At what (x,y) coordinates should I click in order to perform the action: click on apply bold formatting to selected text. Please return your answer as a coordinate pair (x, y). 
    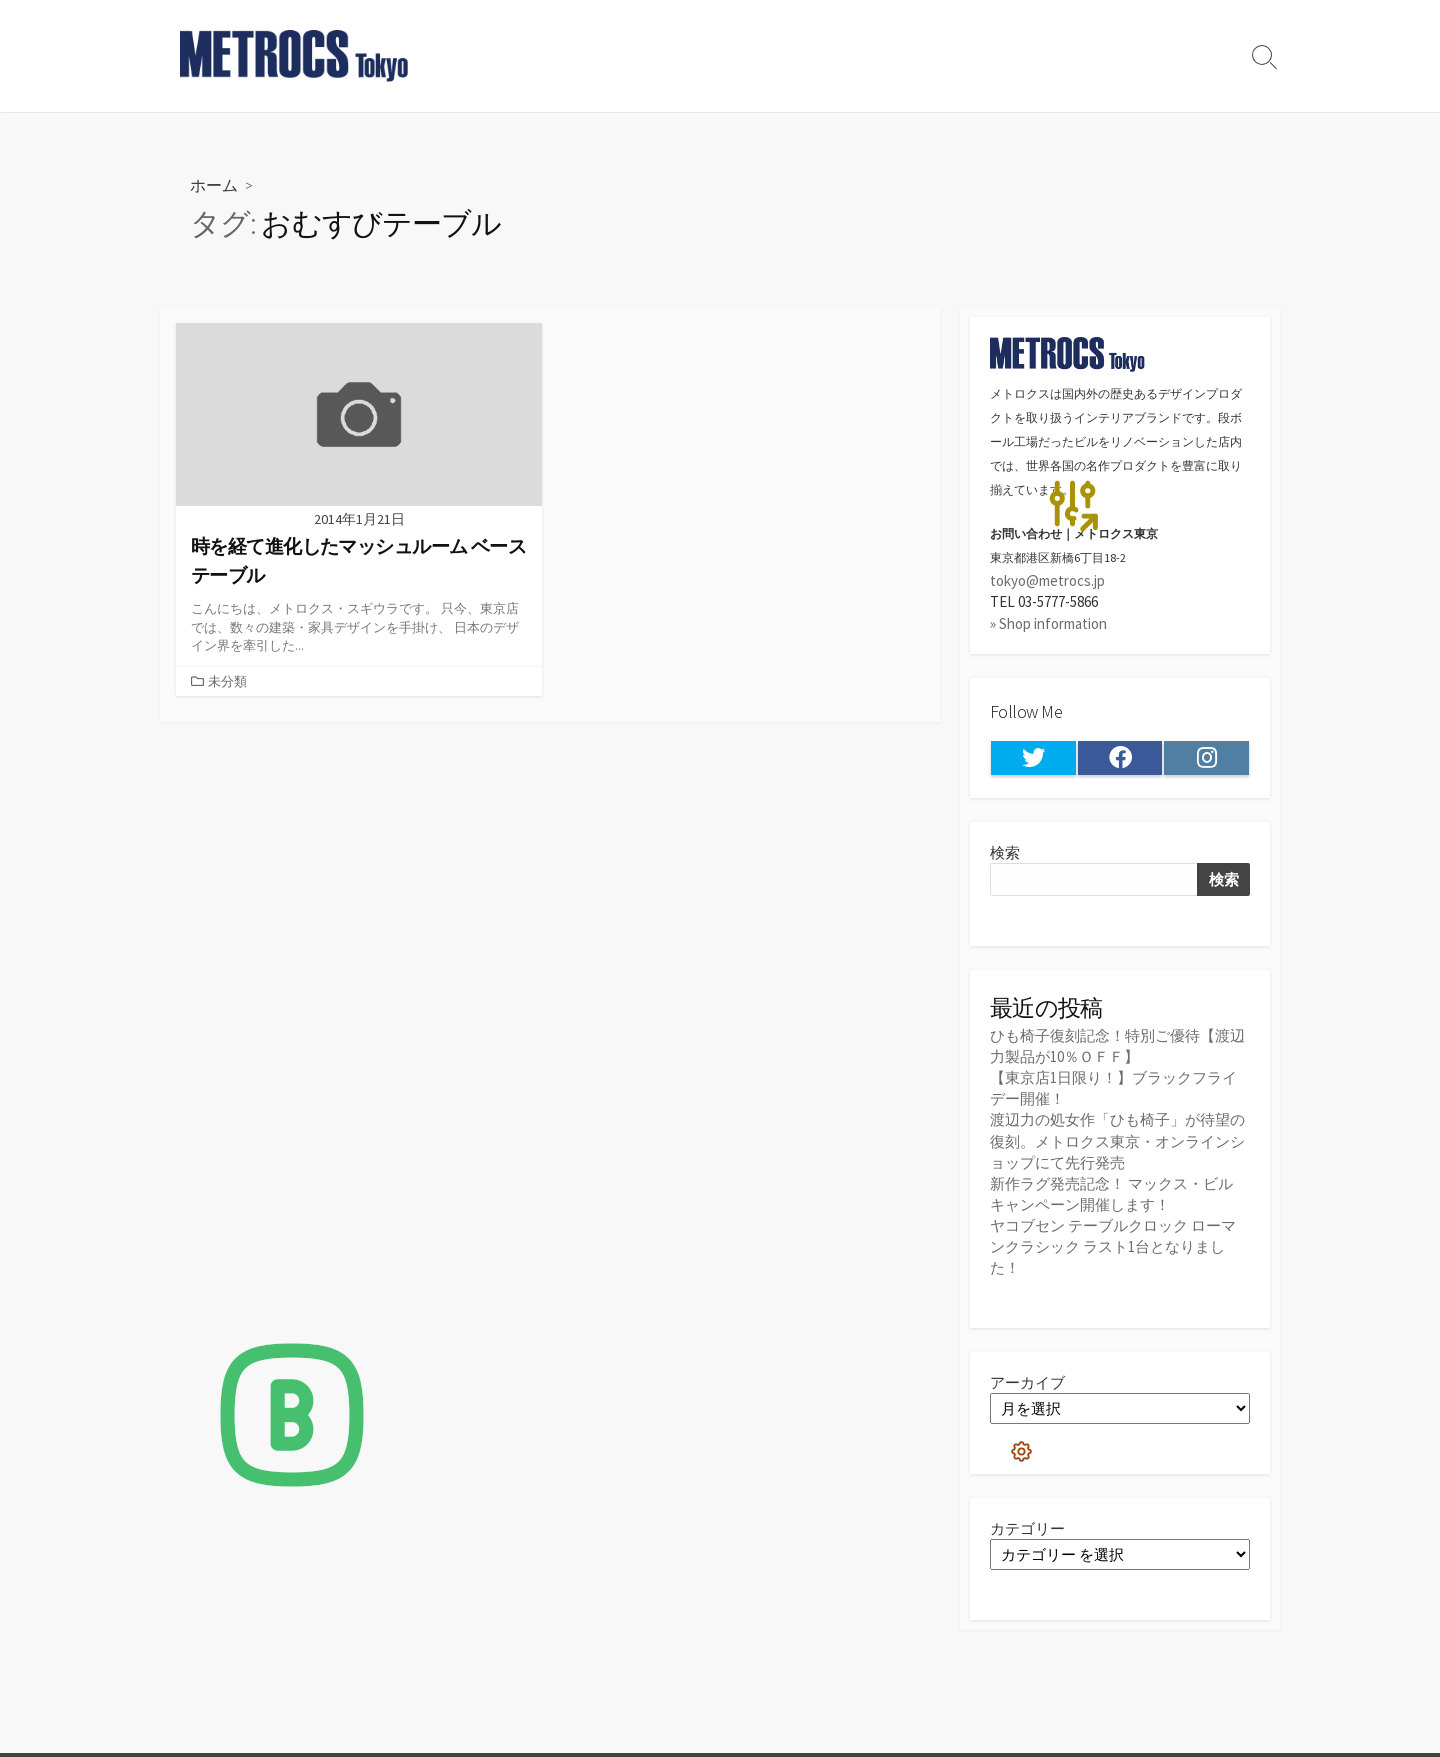
    Looking at the image, I should click on (292, 1415).